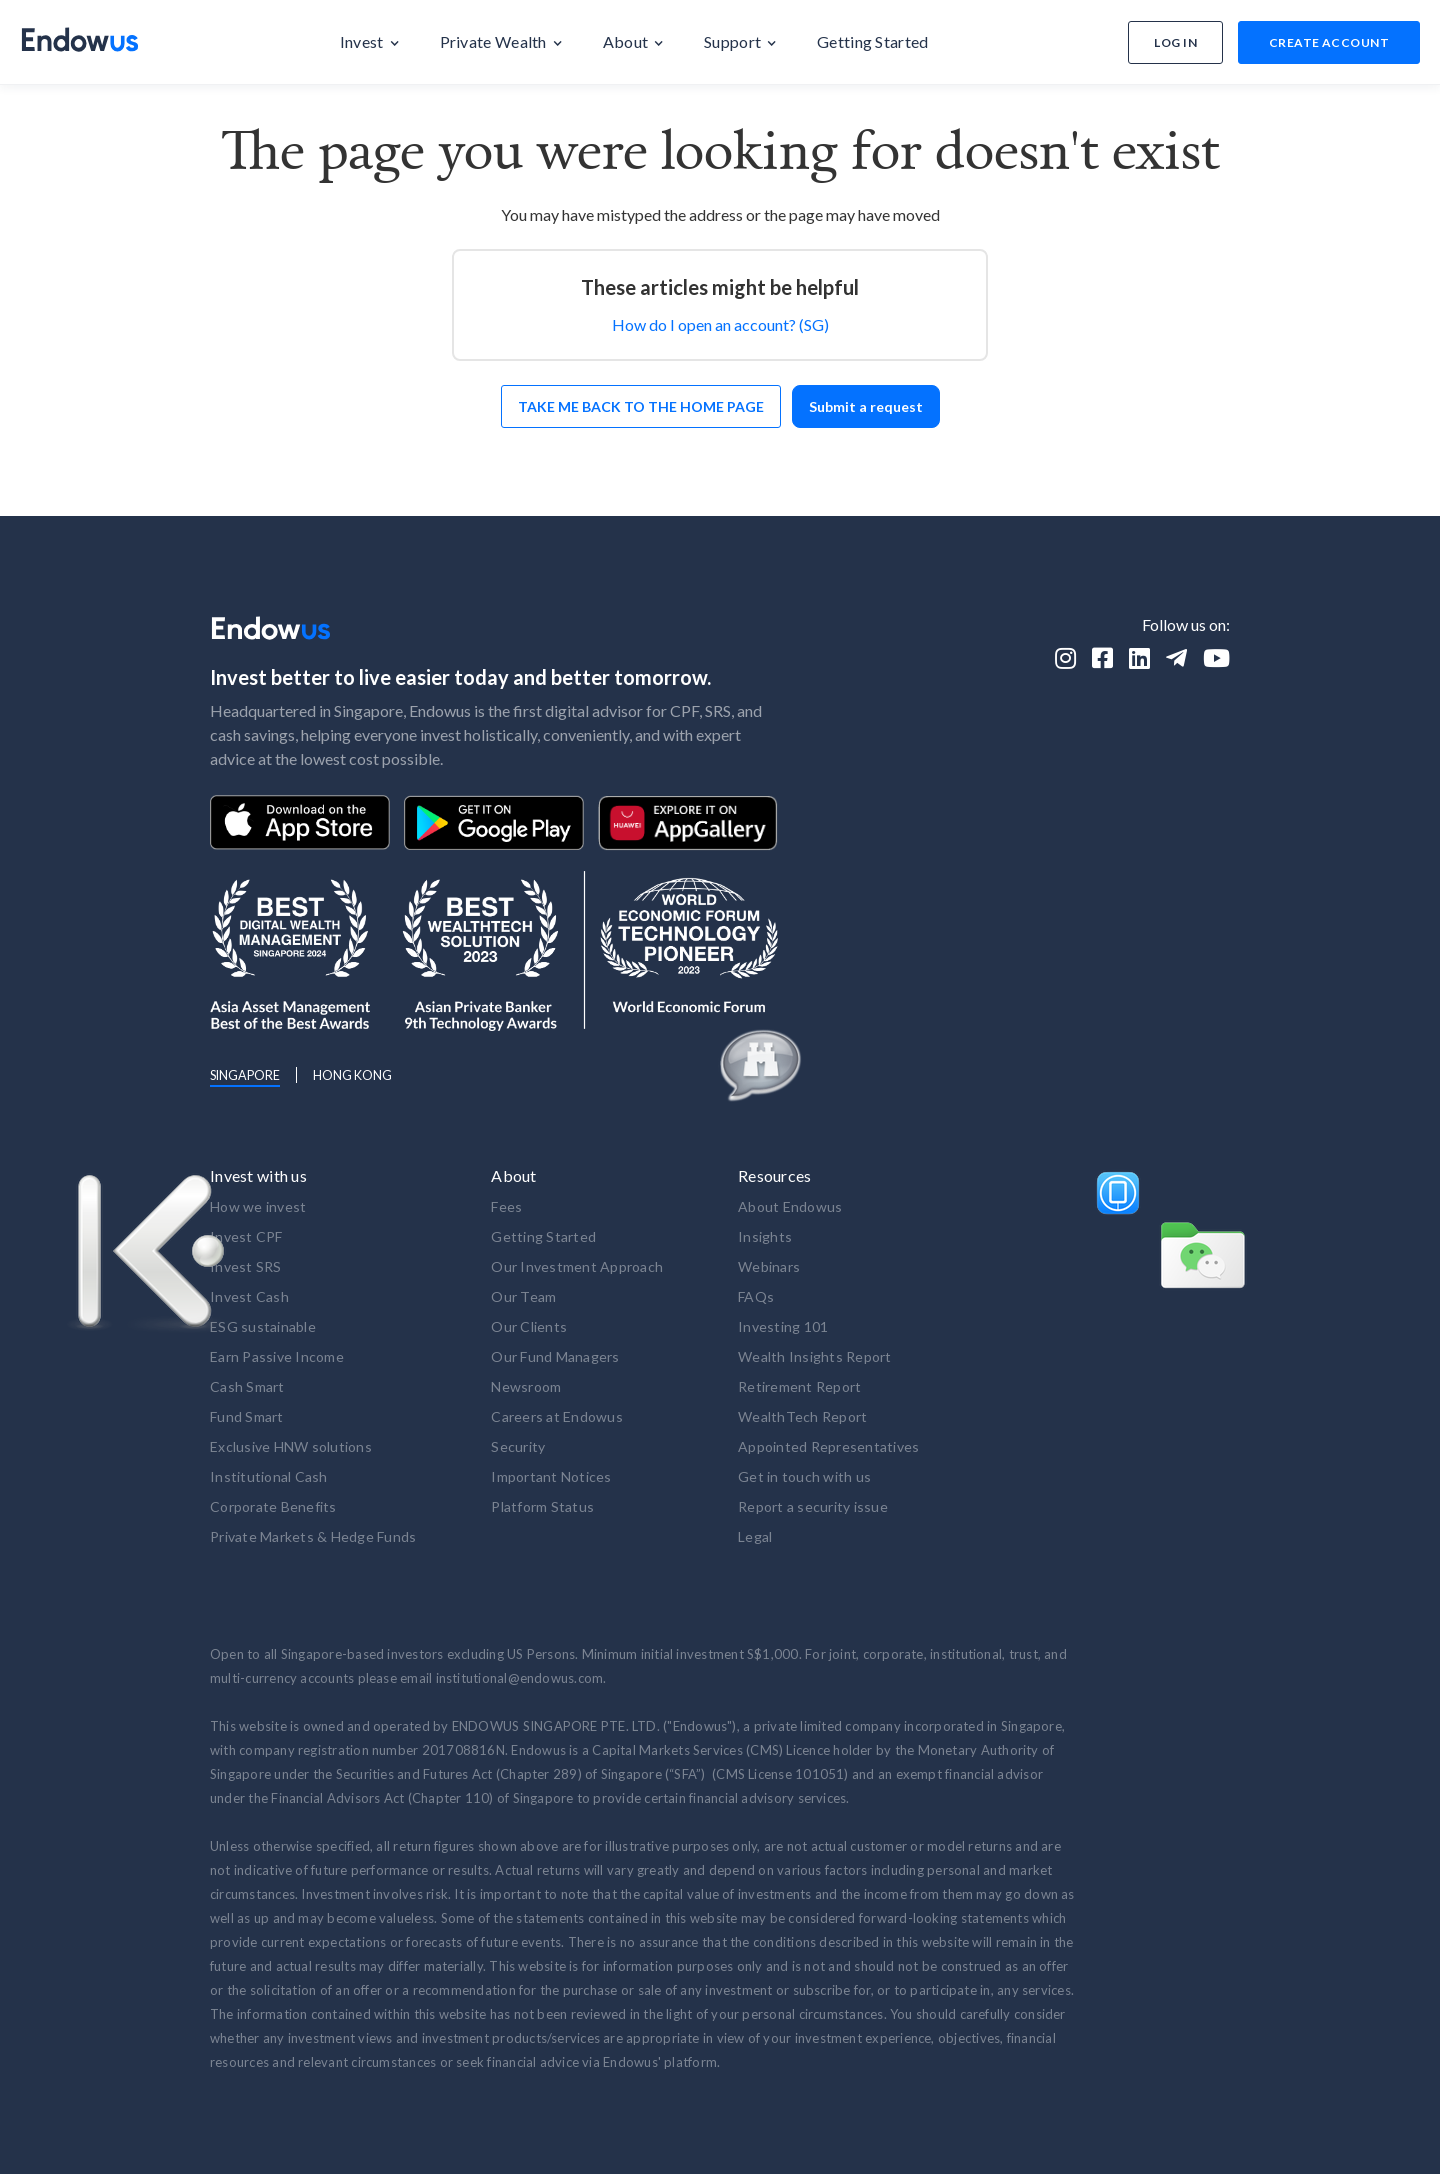 The image size is (1440, 2174). Describe the element at coordinates (1118, 1193) in the screenshot. I see `preview files or documents quickly` at that location.